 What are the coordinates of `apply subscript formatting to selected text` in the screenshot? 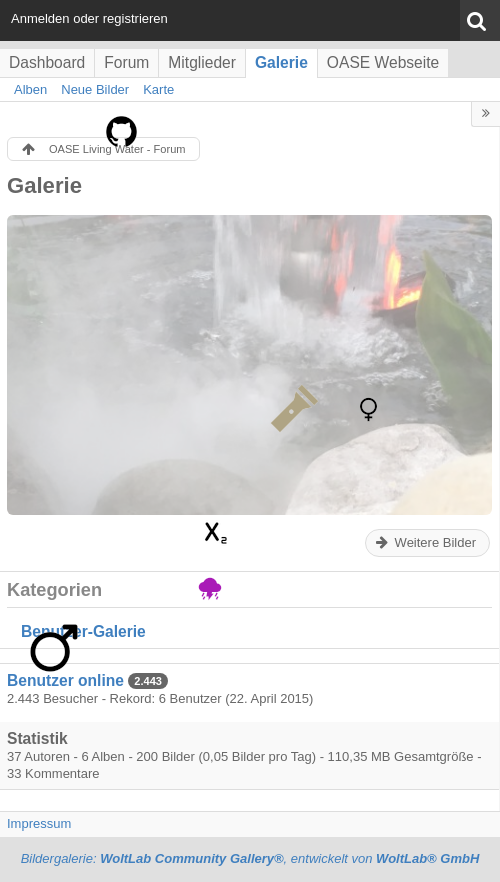 It's located at (212, 533).